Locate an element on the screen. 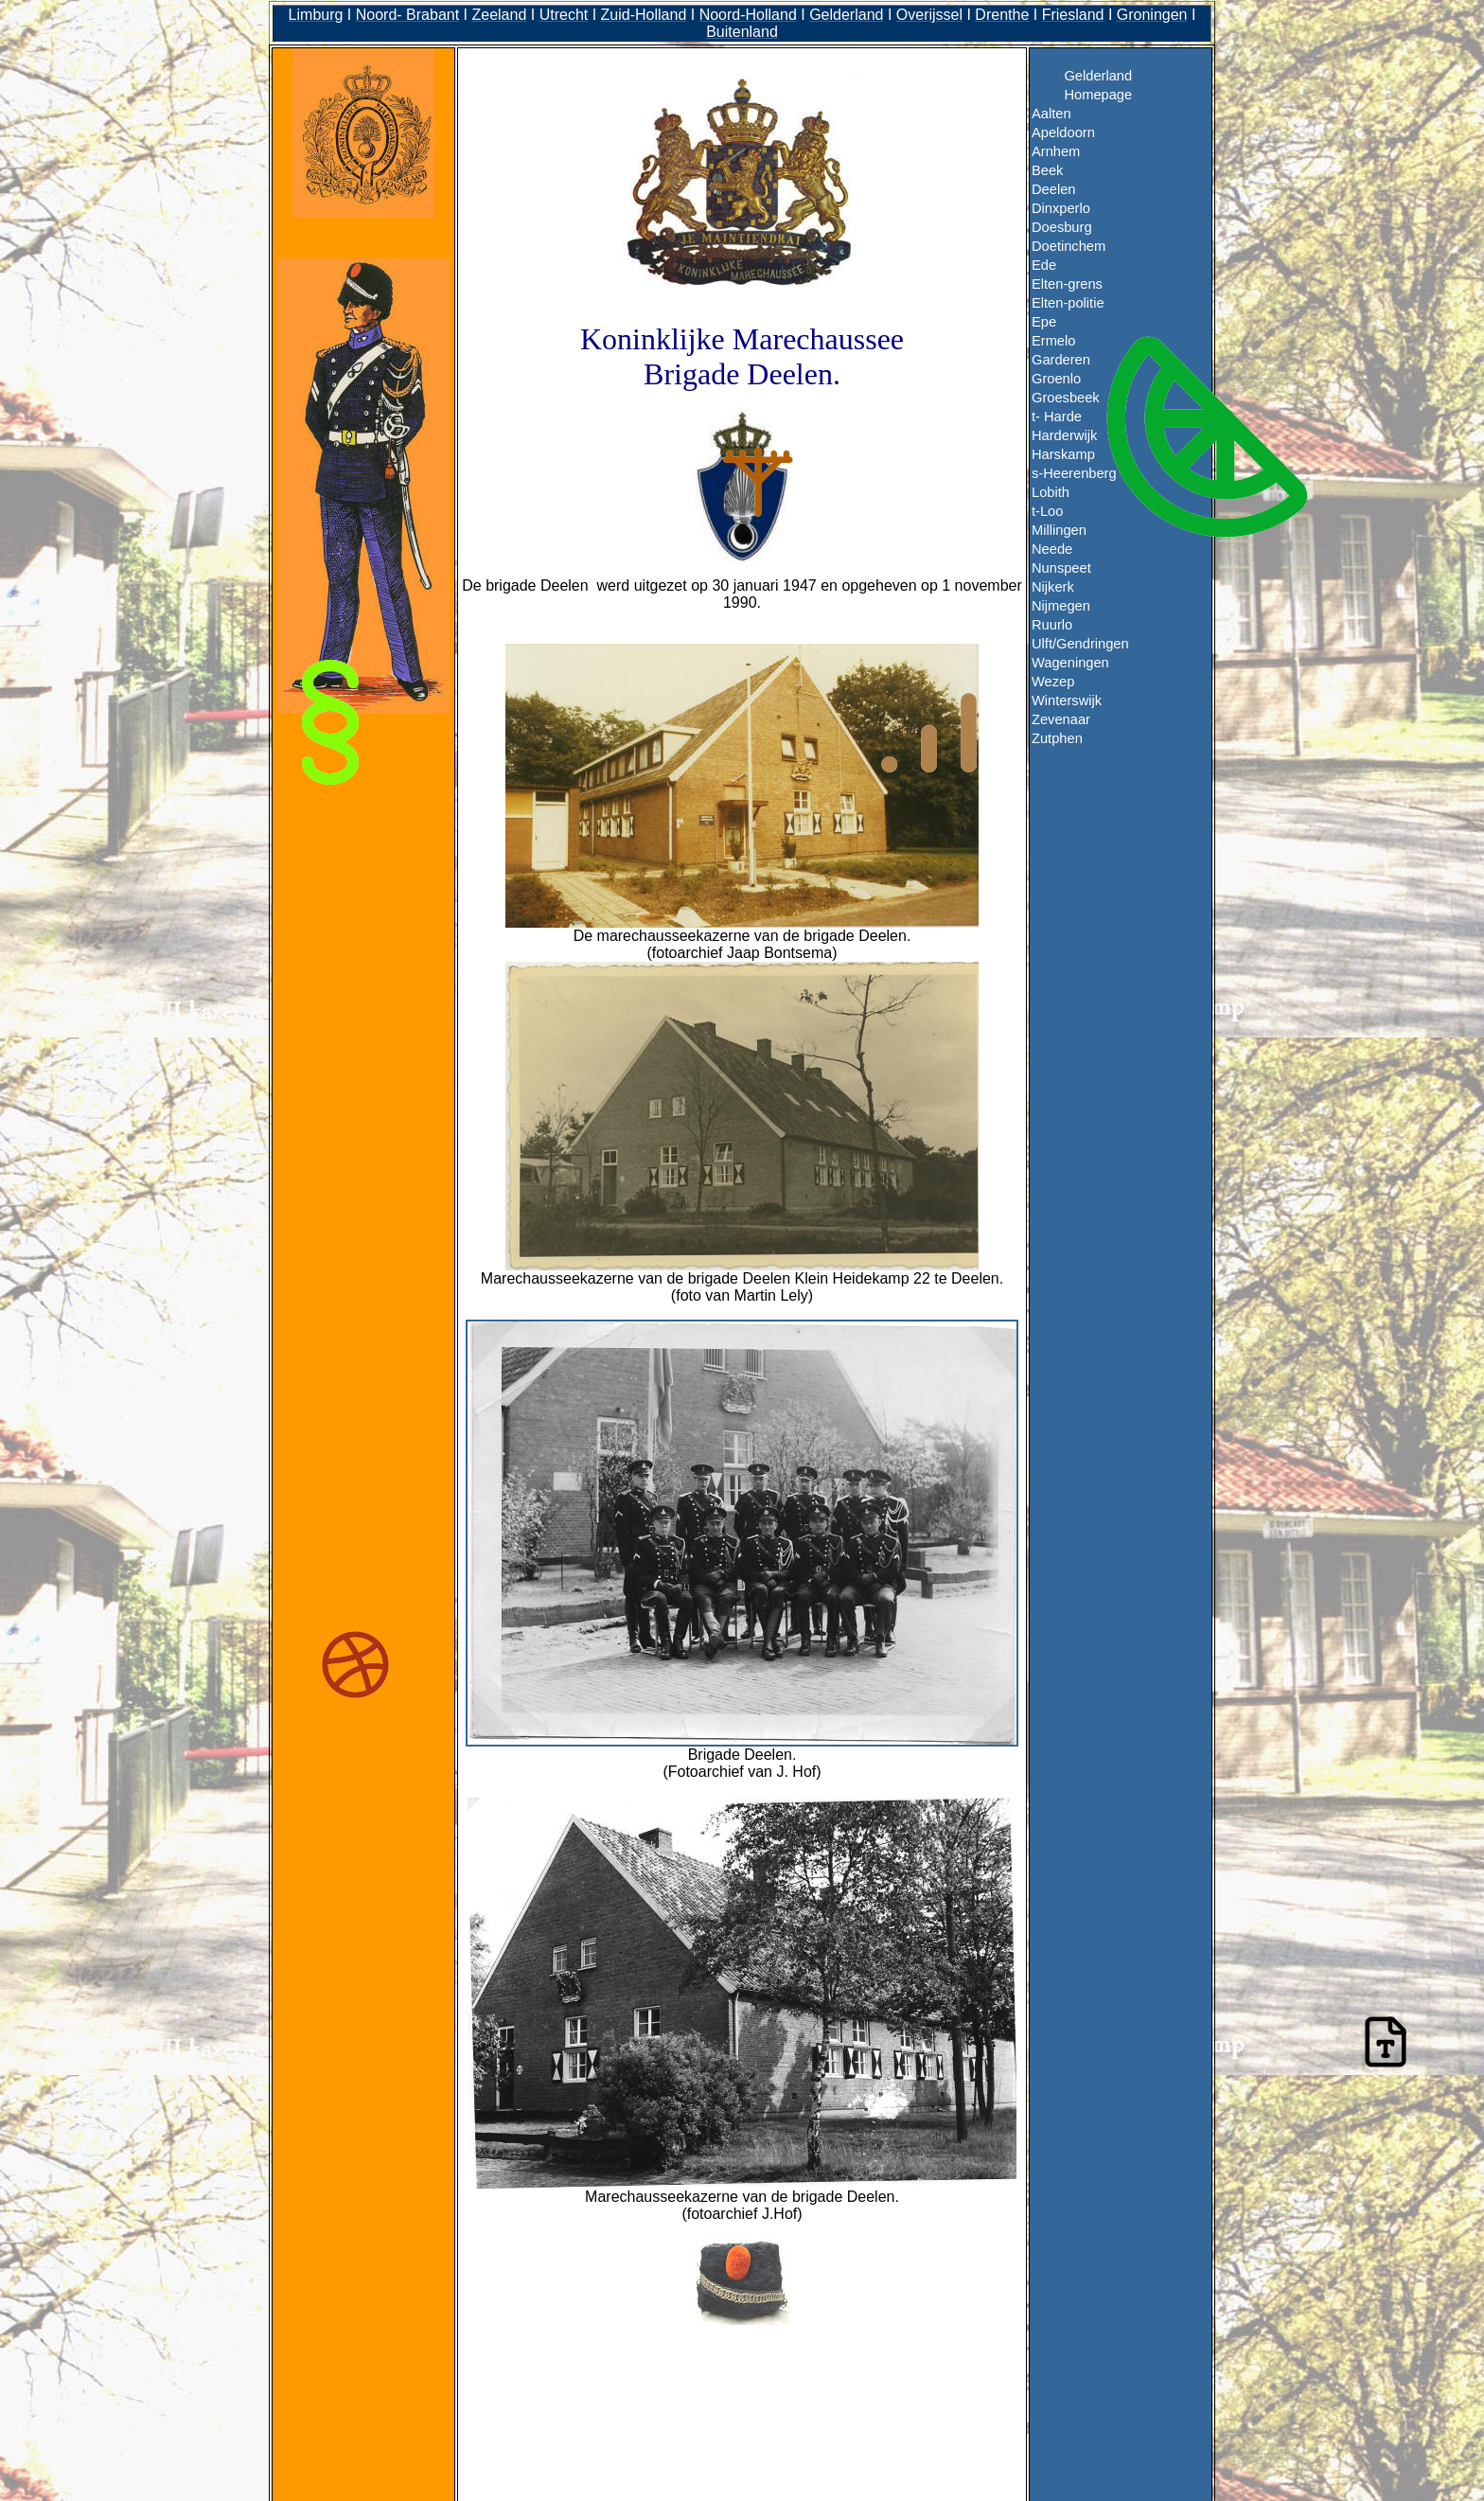 The height and width of the screenshot is (2501, 1484). indicates medium signal strength is located at coordinates (968, 701).